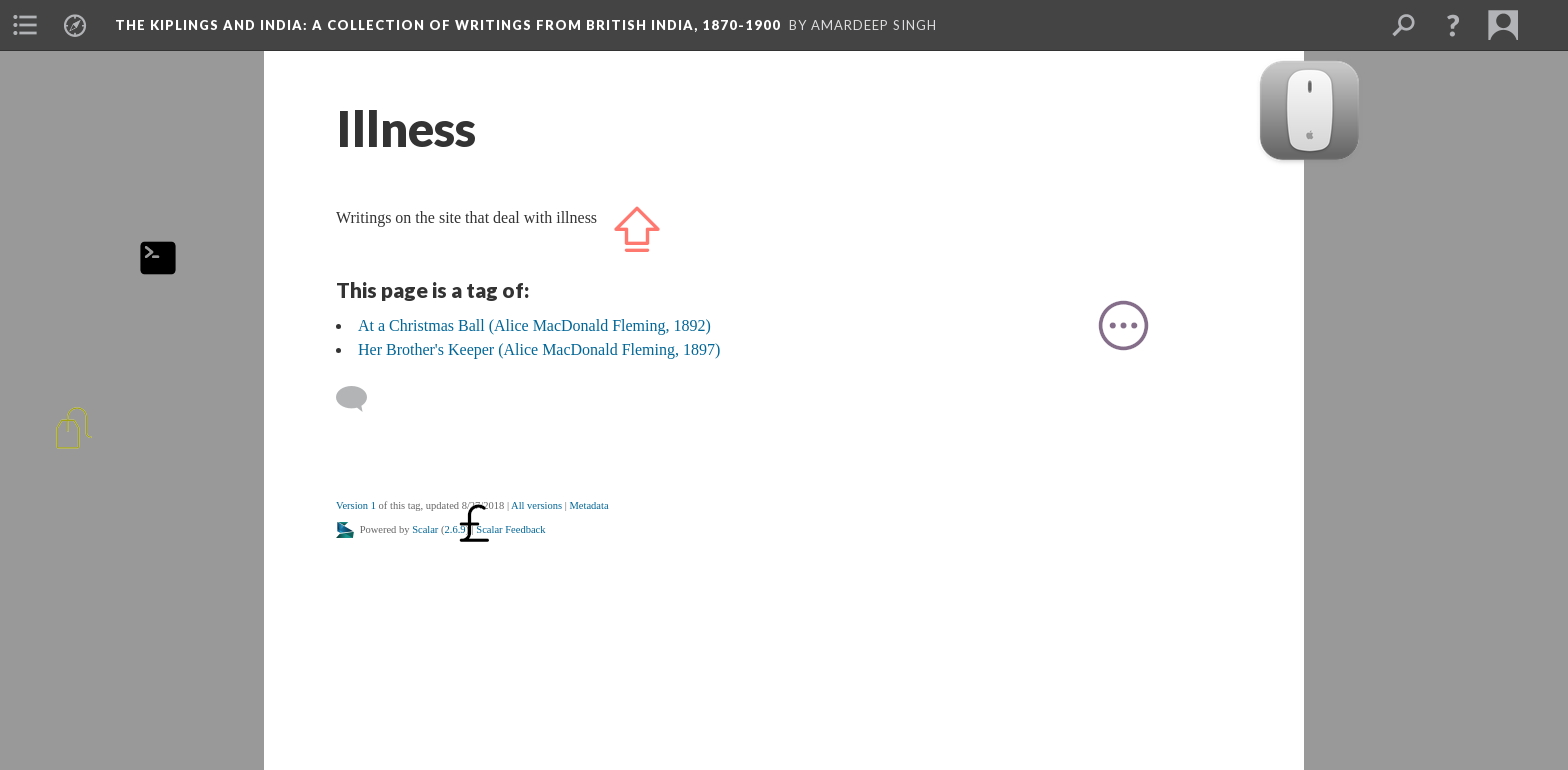  I want to click on indicates british pound sterling currency, so click(476, 524).